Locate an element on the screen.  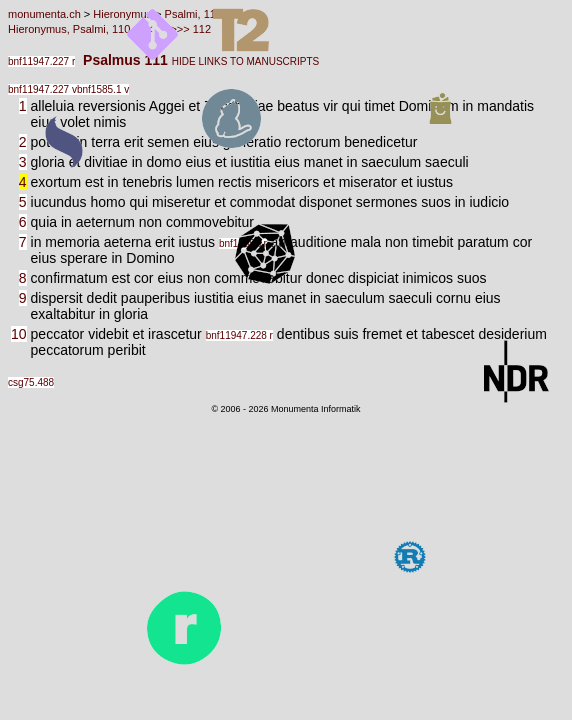
sencha framework branding logo is located at coordinates (64, 142).